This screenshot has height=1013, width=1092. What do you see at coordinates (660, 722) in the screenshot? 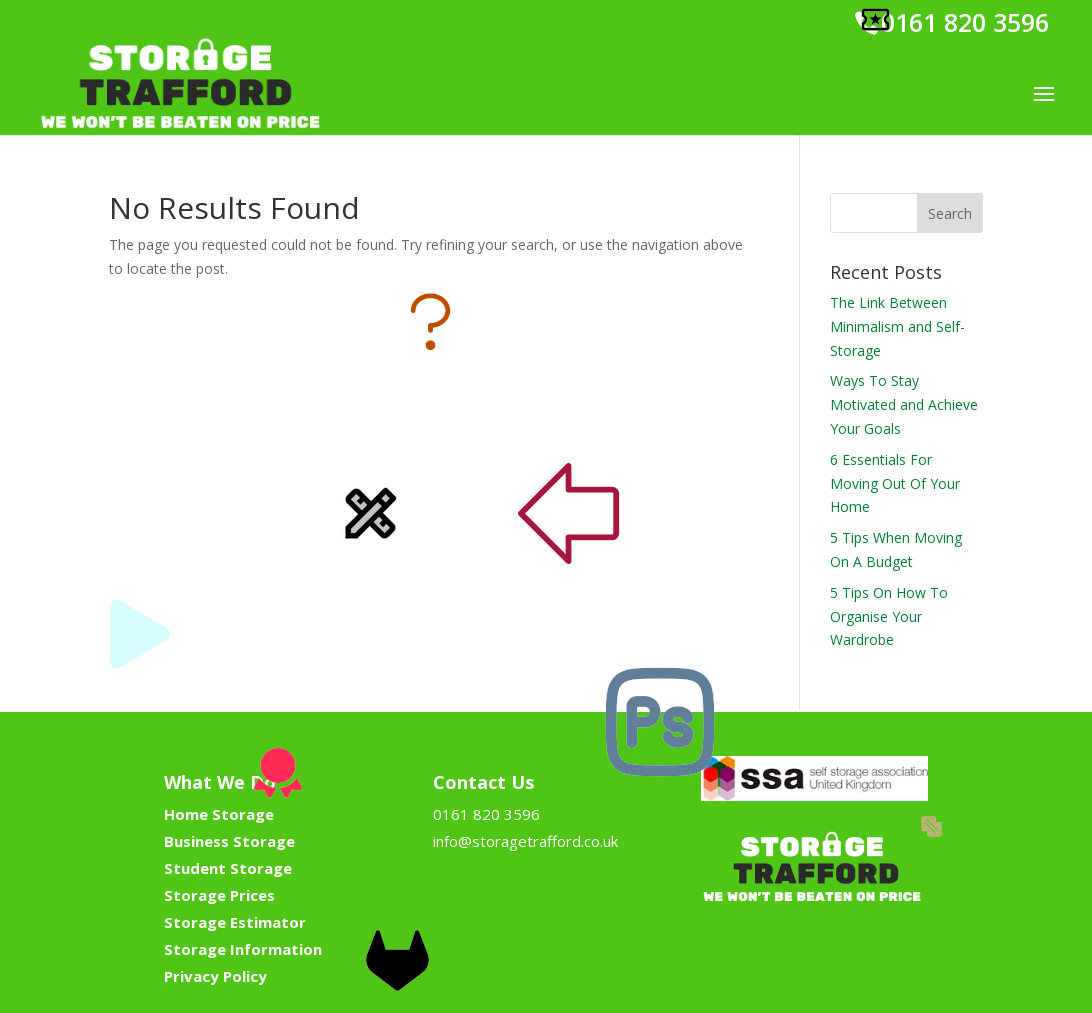
I see `open Adobe Photoshop` at bounding box center [660, 722].